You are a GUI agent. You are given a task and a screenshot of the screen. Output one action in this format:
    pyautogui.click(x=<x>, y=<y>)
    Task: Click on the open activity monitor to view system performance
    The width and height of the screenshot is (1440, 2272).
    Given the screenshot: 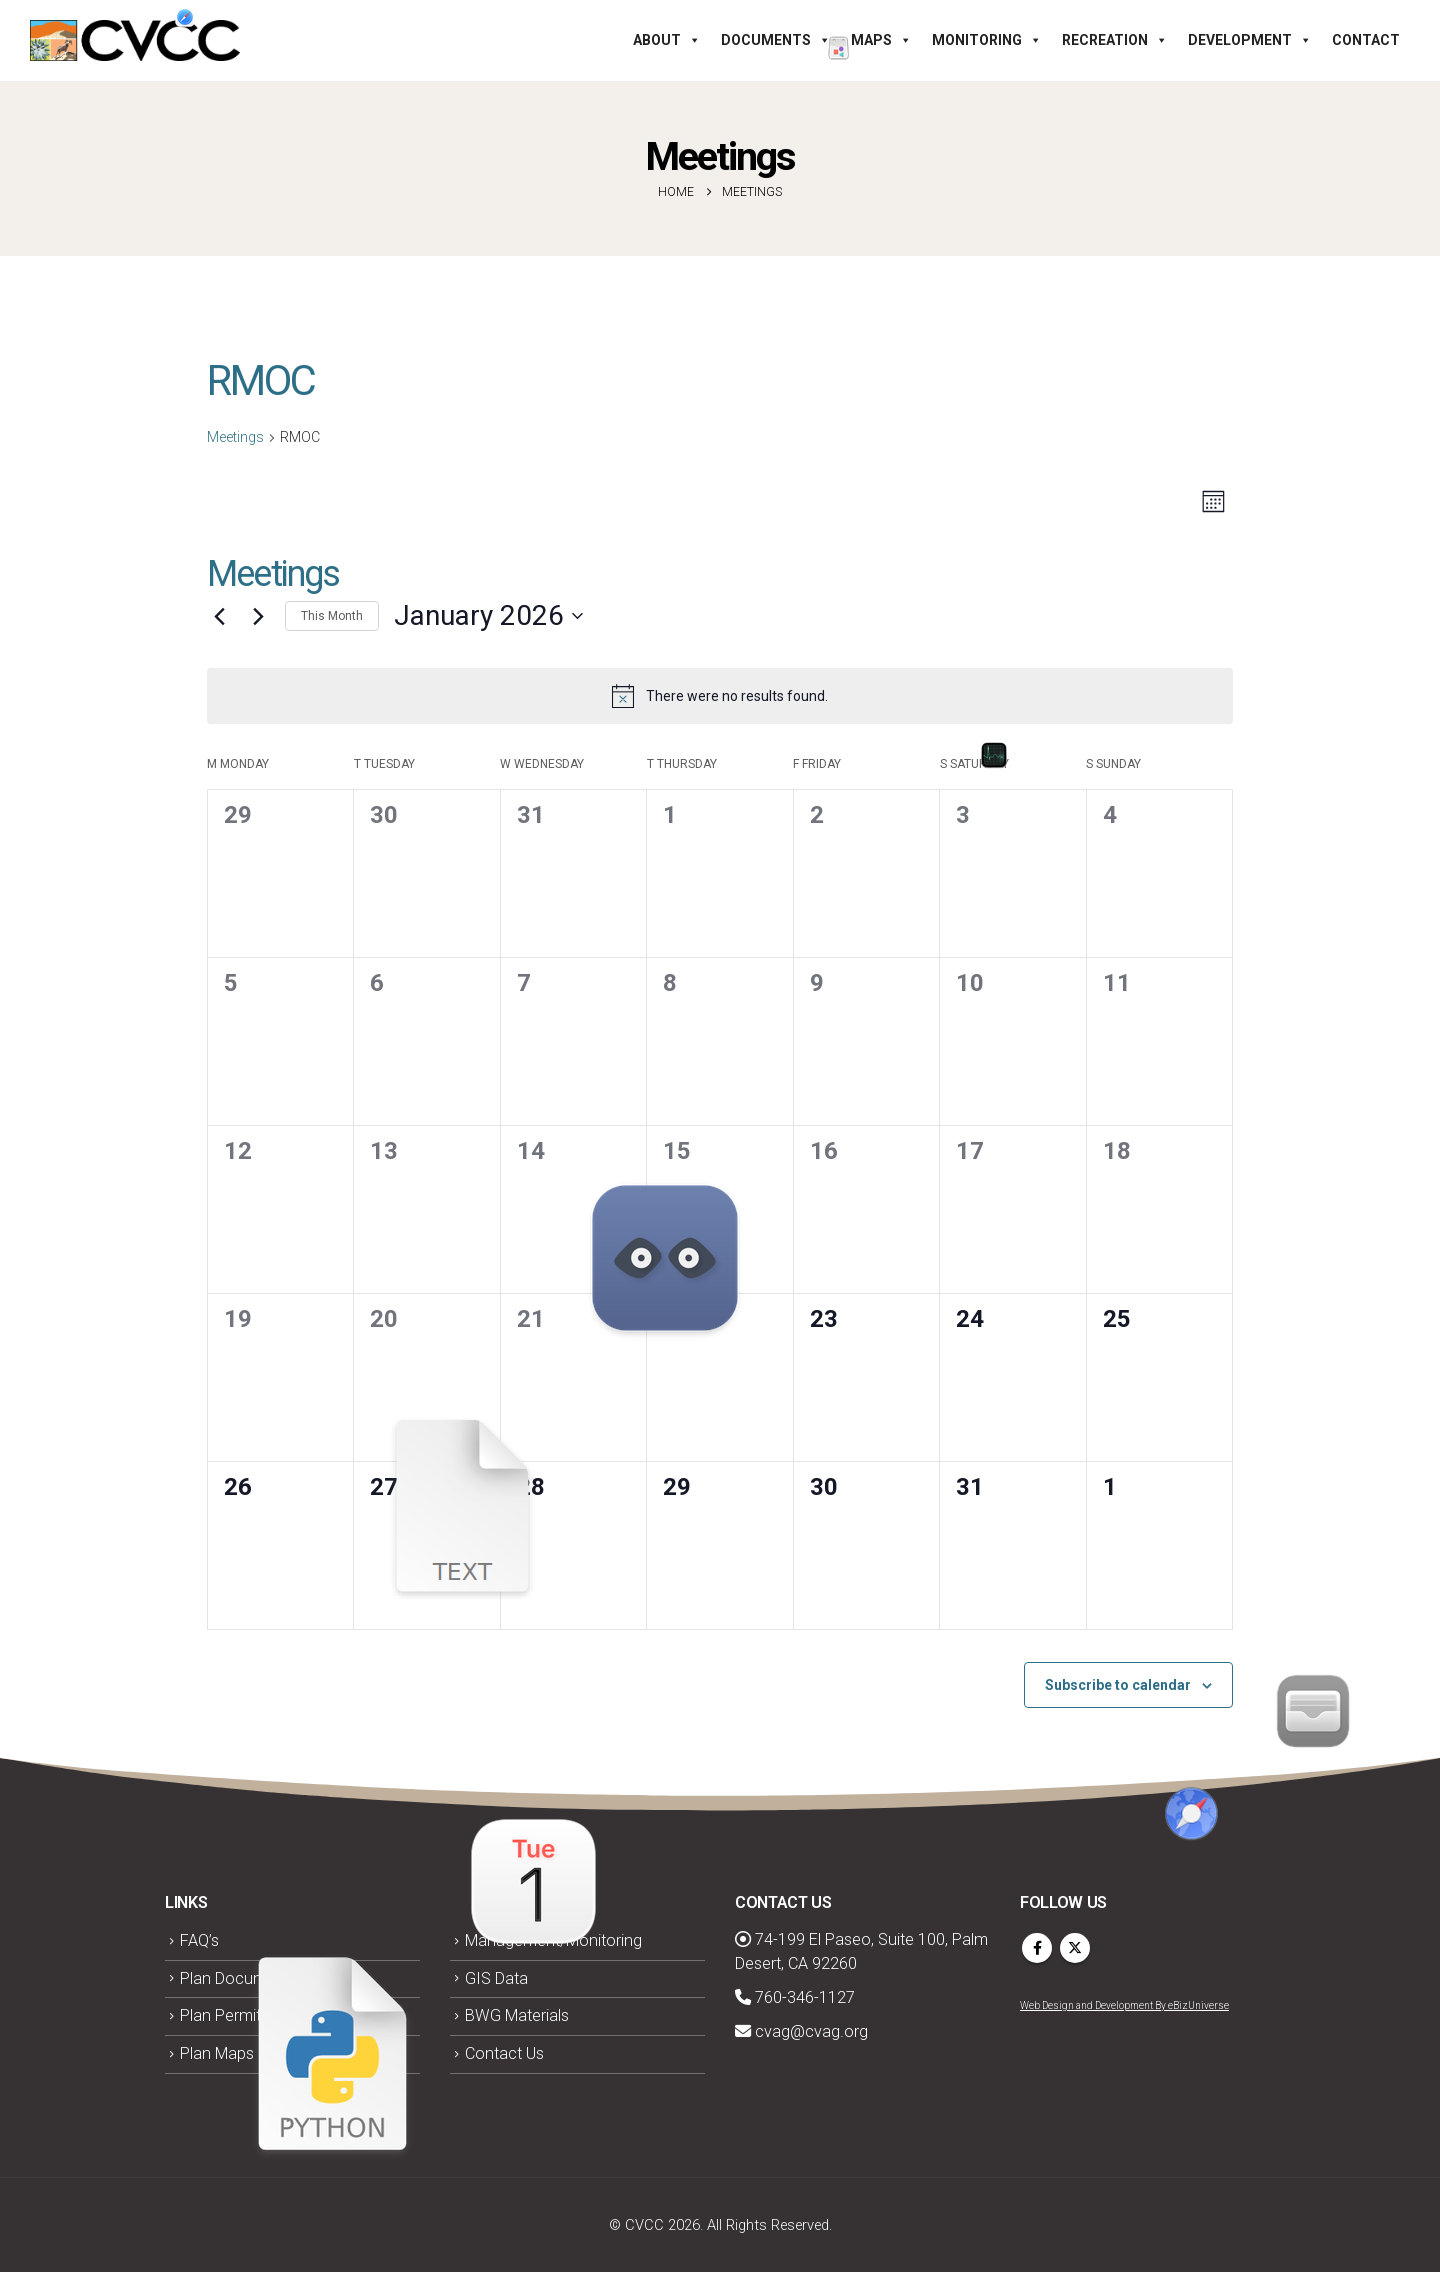 What is the action you would take?
    pyautogui.click(x=994, y=755)
    